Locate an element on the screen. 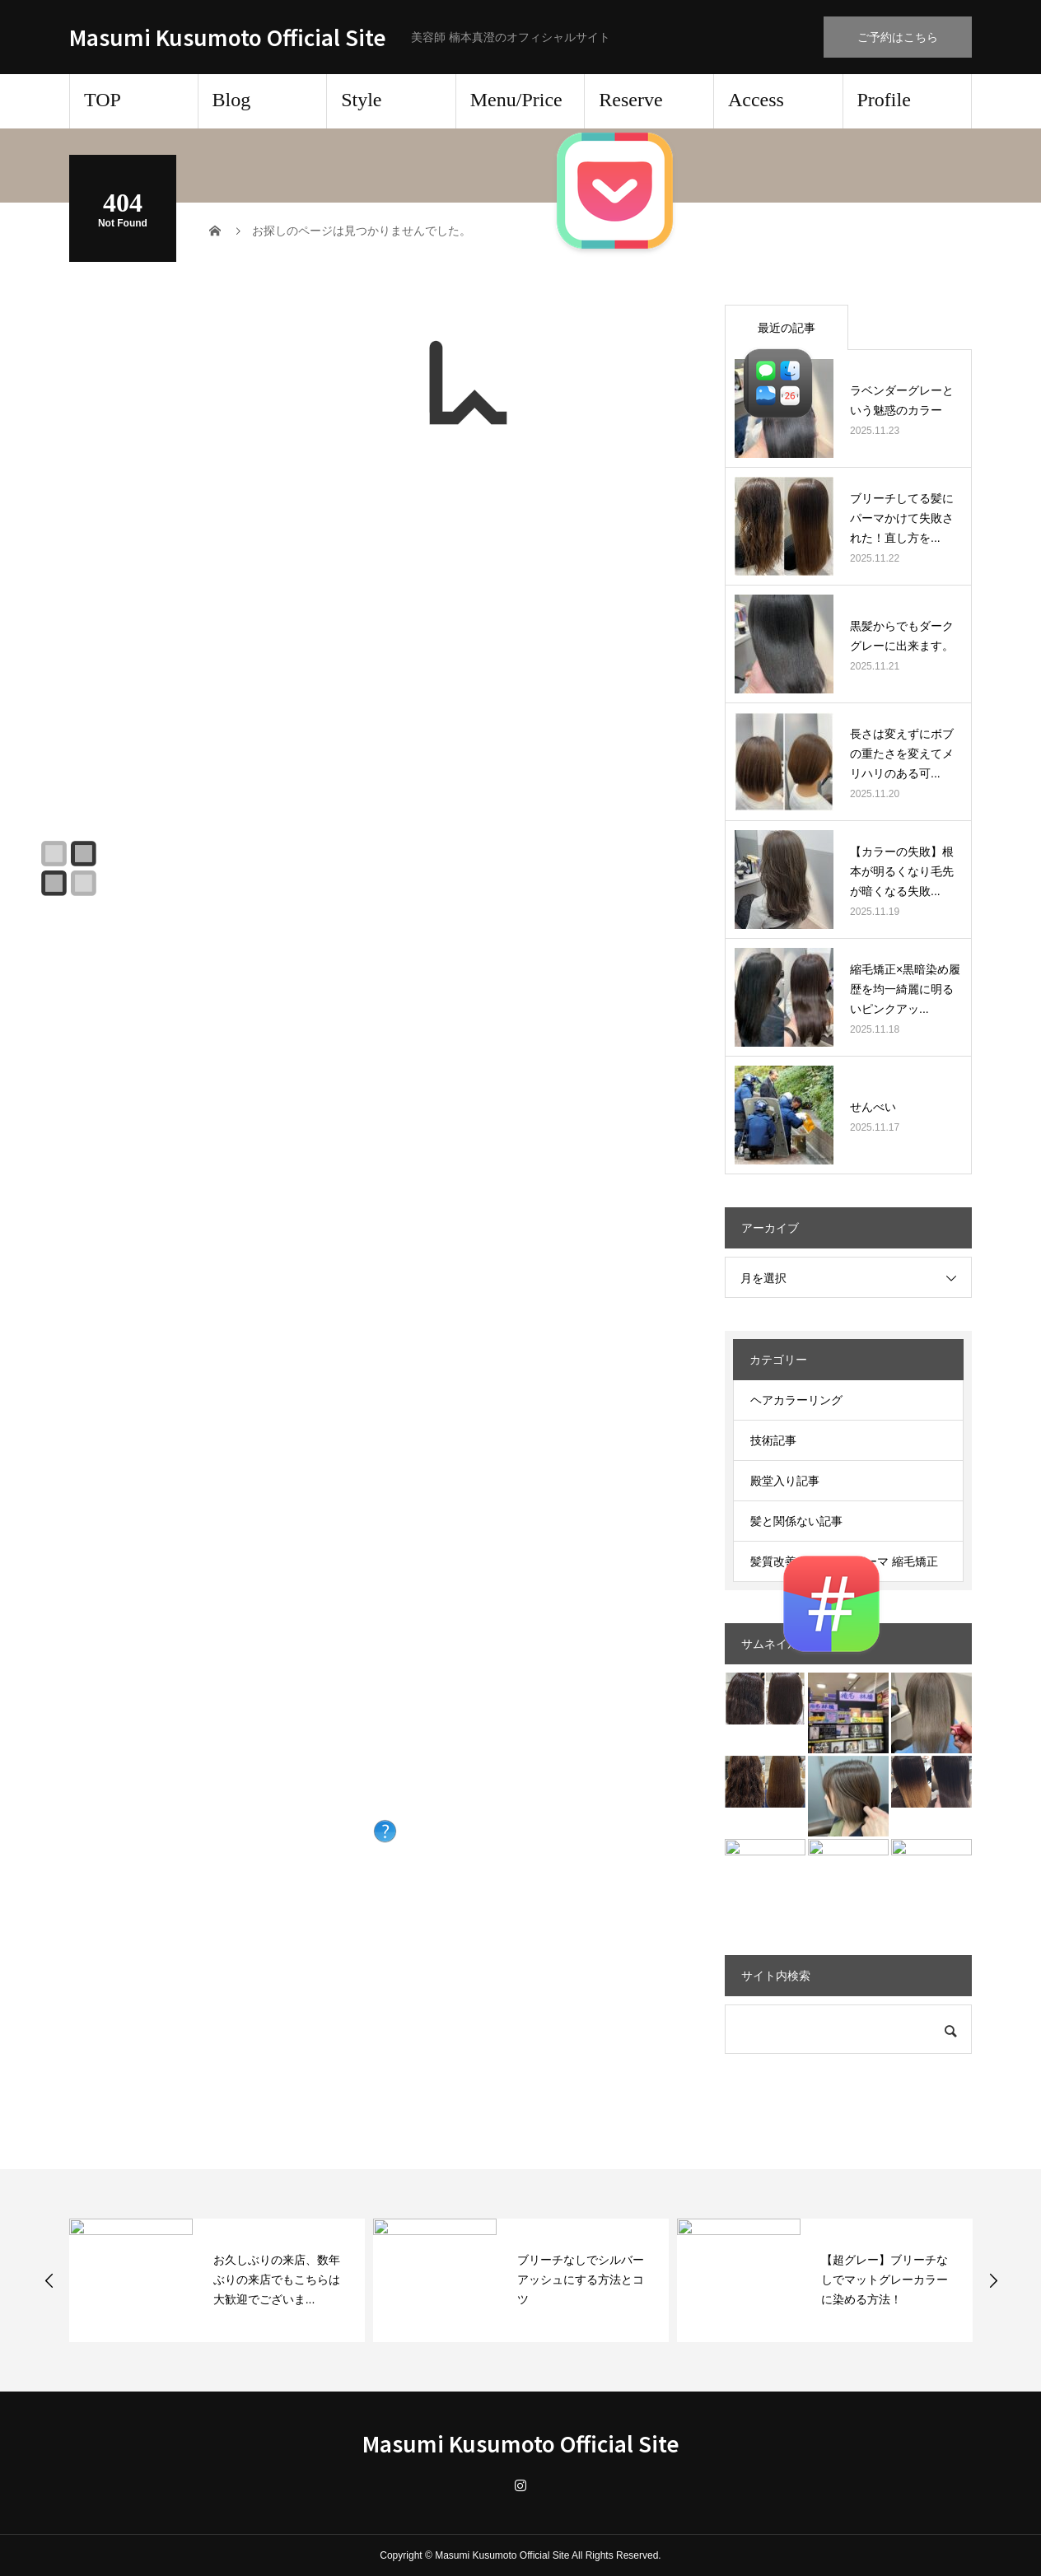  launch lights off puzzle game is located at coordinates (71, 870).